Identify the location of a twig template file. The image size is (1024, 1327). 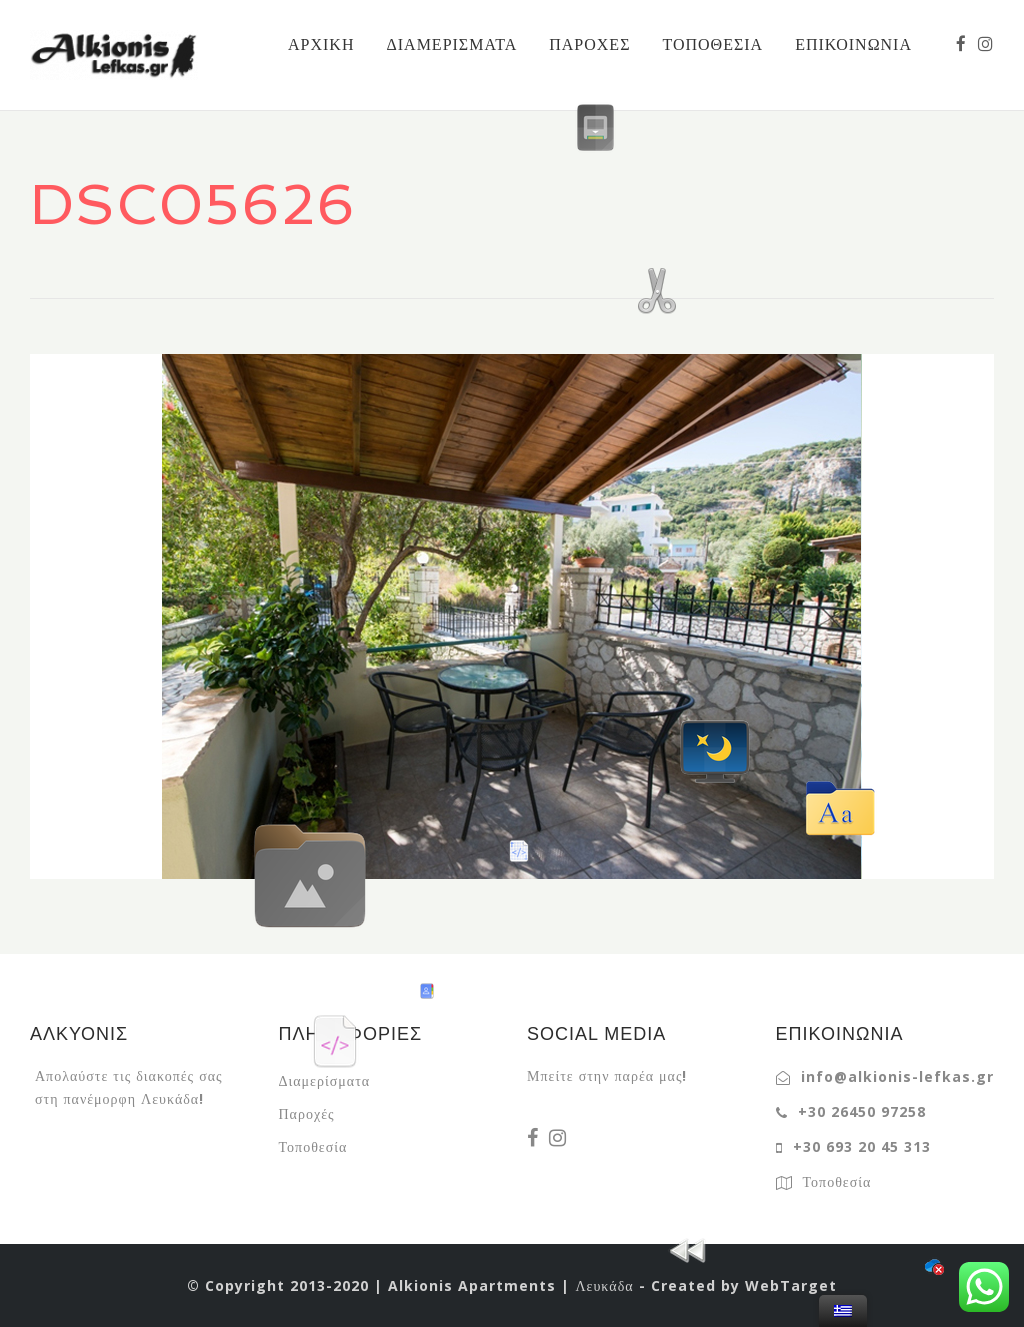
(519, 851).